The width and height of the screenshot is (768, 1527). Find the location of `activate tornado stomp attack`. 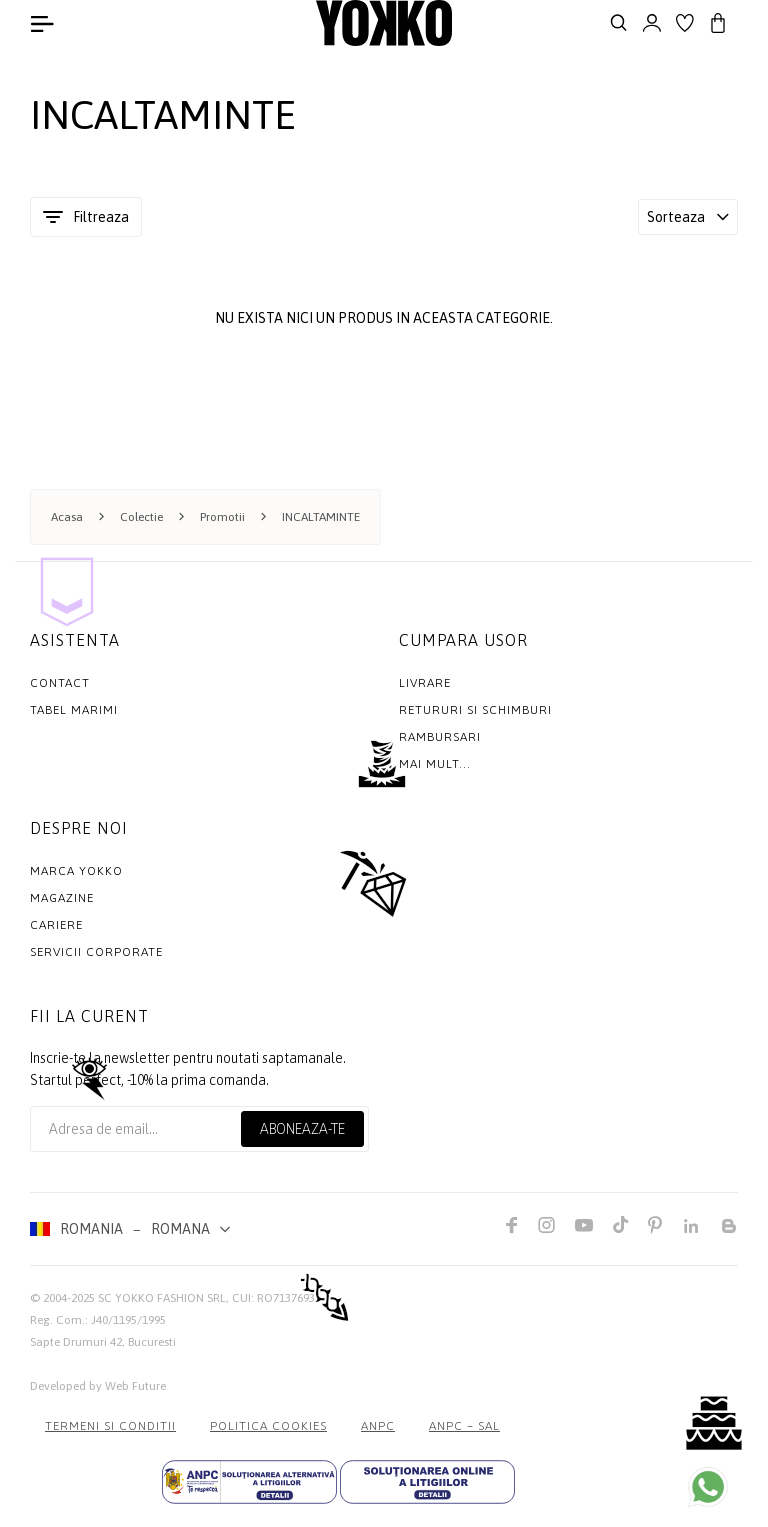

activate tornado stomp attack is located at coordinates (382, 764).